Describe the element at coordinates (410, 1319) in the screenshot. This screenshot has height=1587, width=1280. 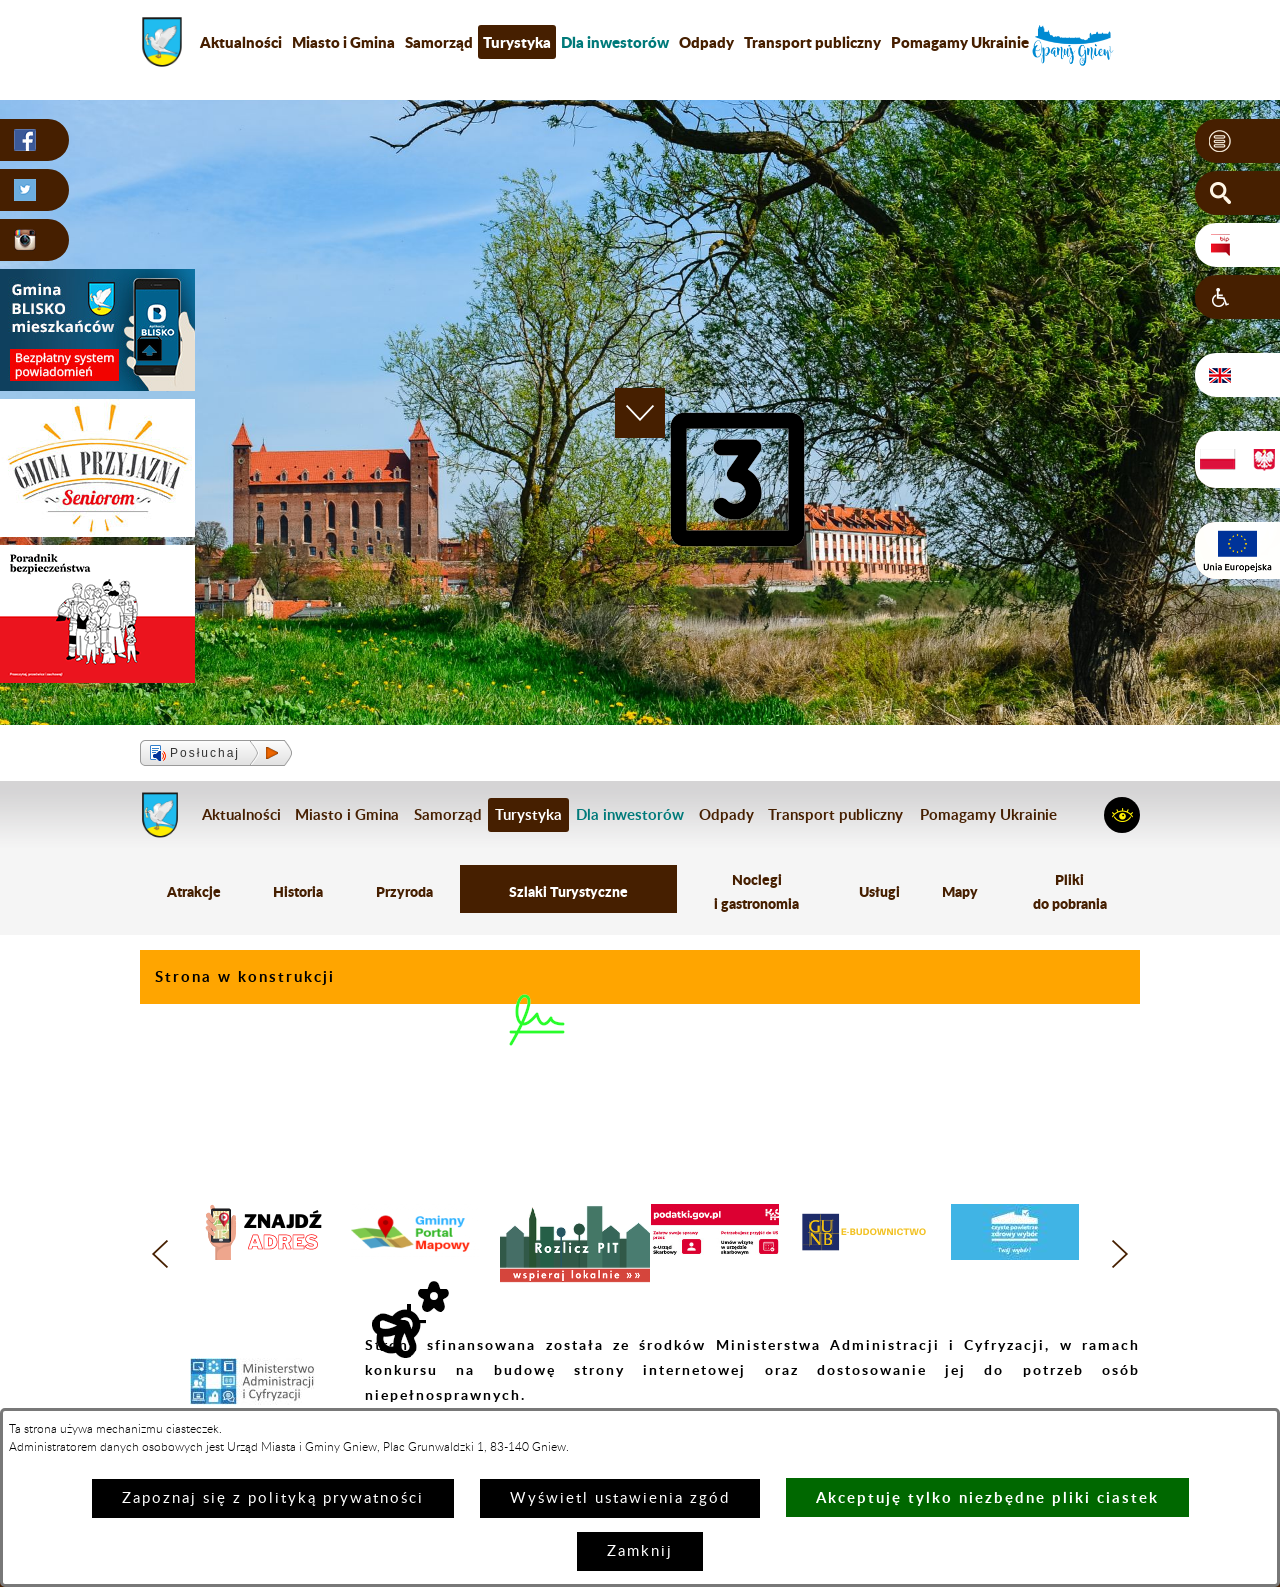
I see `access nature or outdoor-related emoji` at that location.